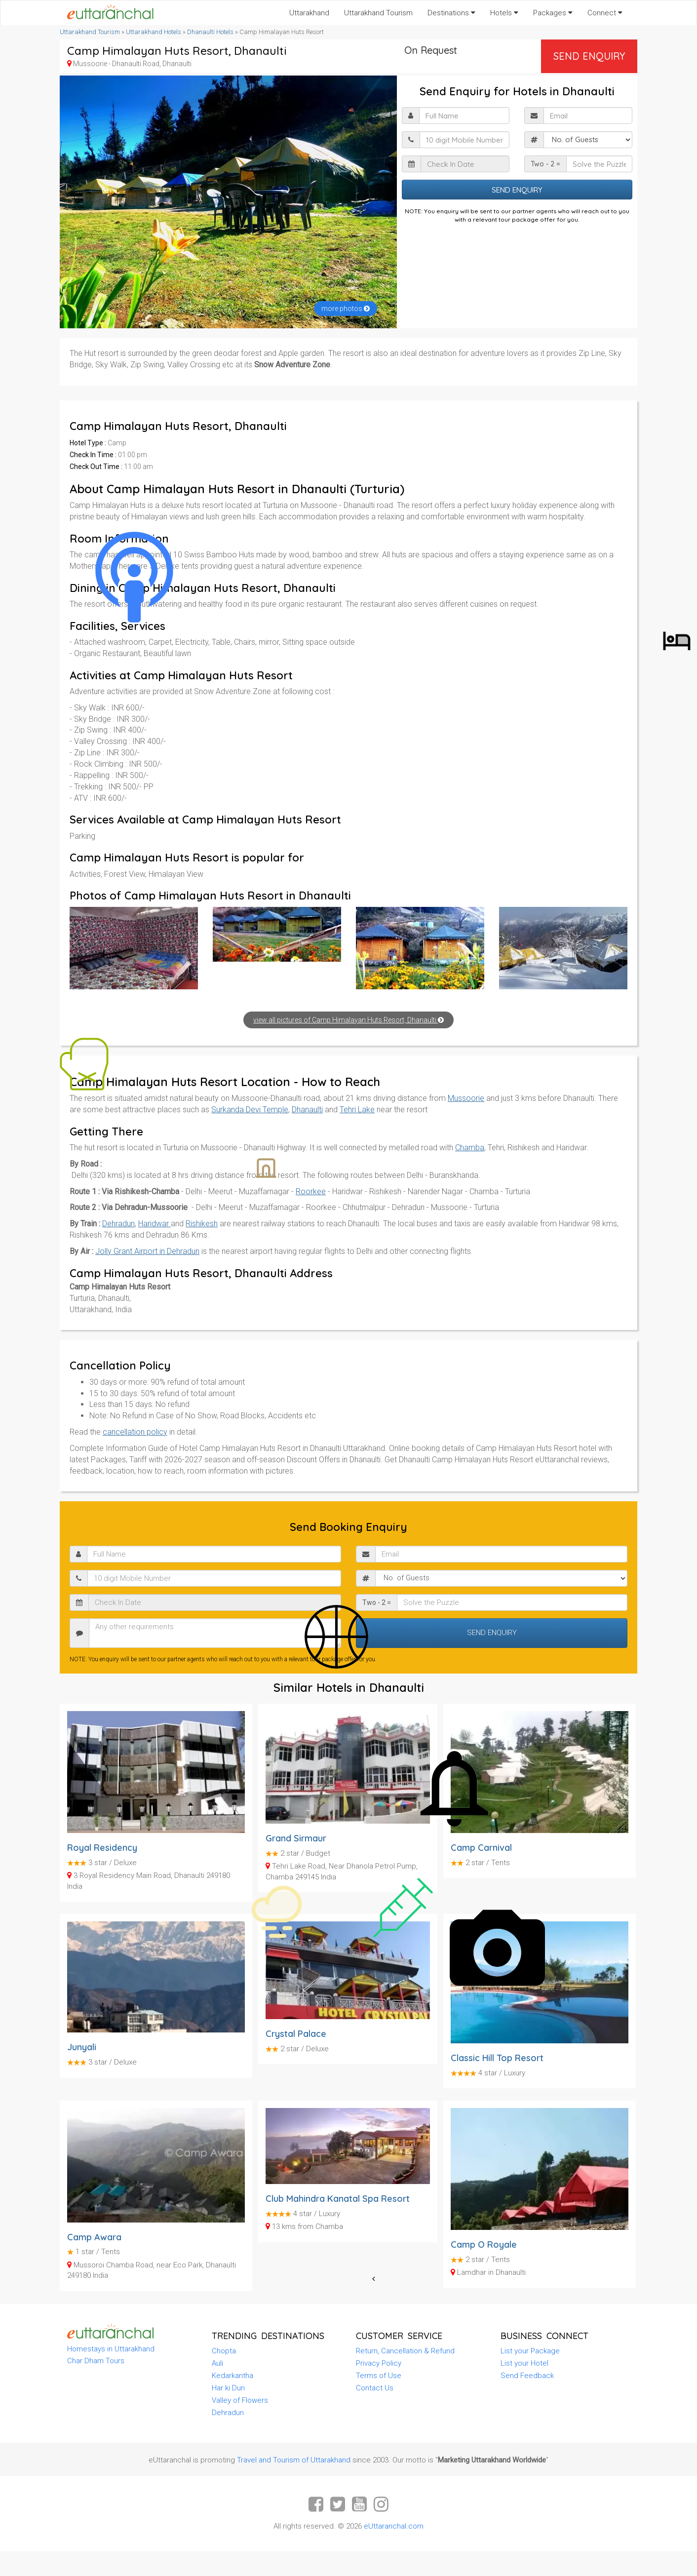 Image resolution: width=697 pixels, height=2576 pixels. I want to click on indicates foggy weather conditions, so click(276, 1911).